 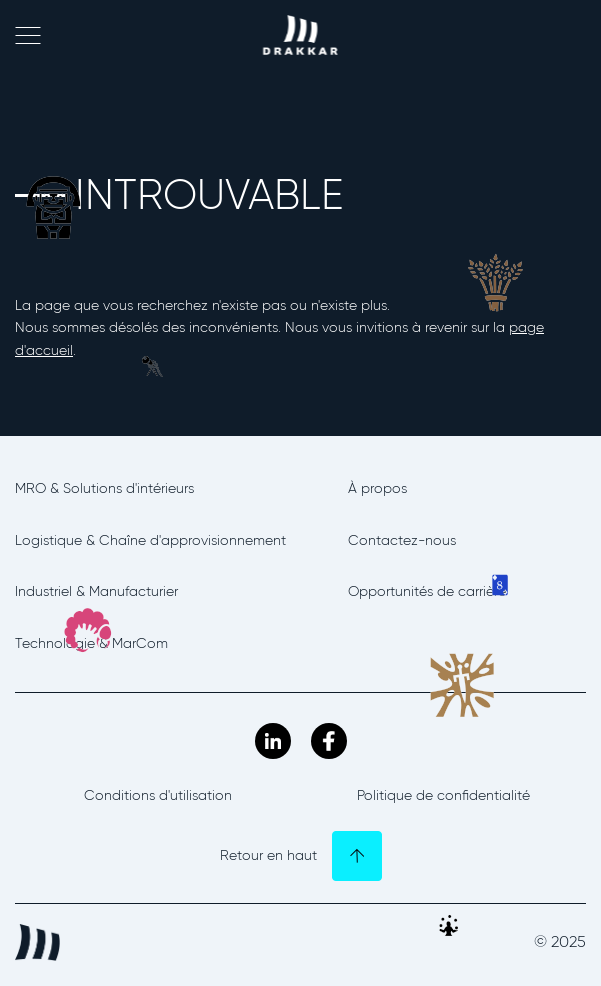 What do you see at coordinates (500, 585) in the screenshot?
I see `play the 8 of diamonds card` at bounding box center [500, 585].